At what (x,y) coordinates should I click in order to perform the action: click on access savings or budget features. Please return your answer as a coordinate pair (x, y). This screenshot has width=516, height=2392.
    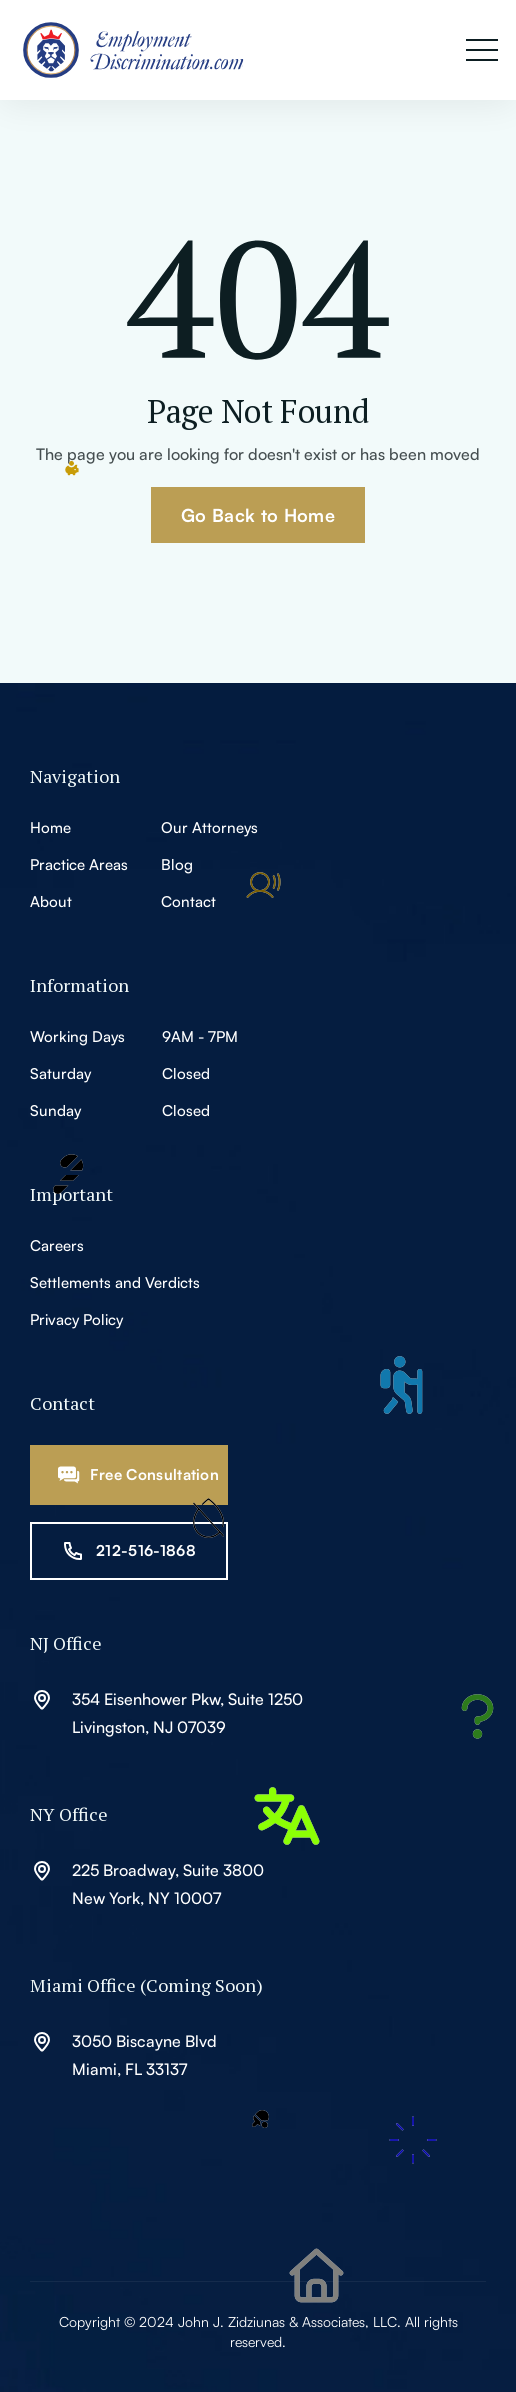
    Looking at the image, I should click on (71, 468).